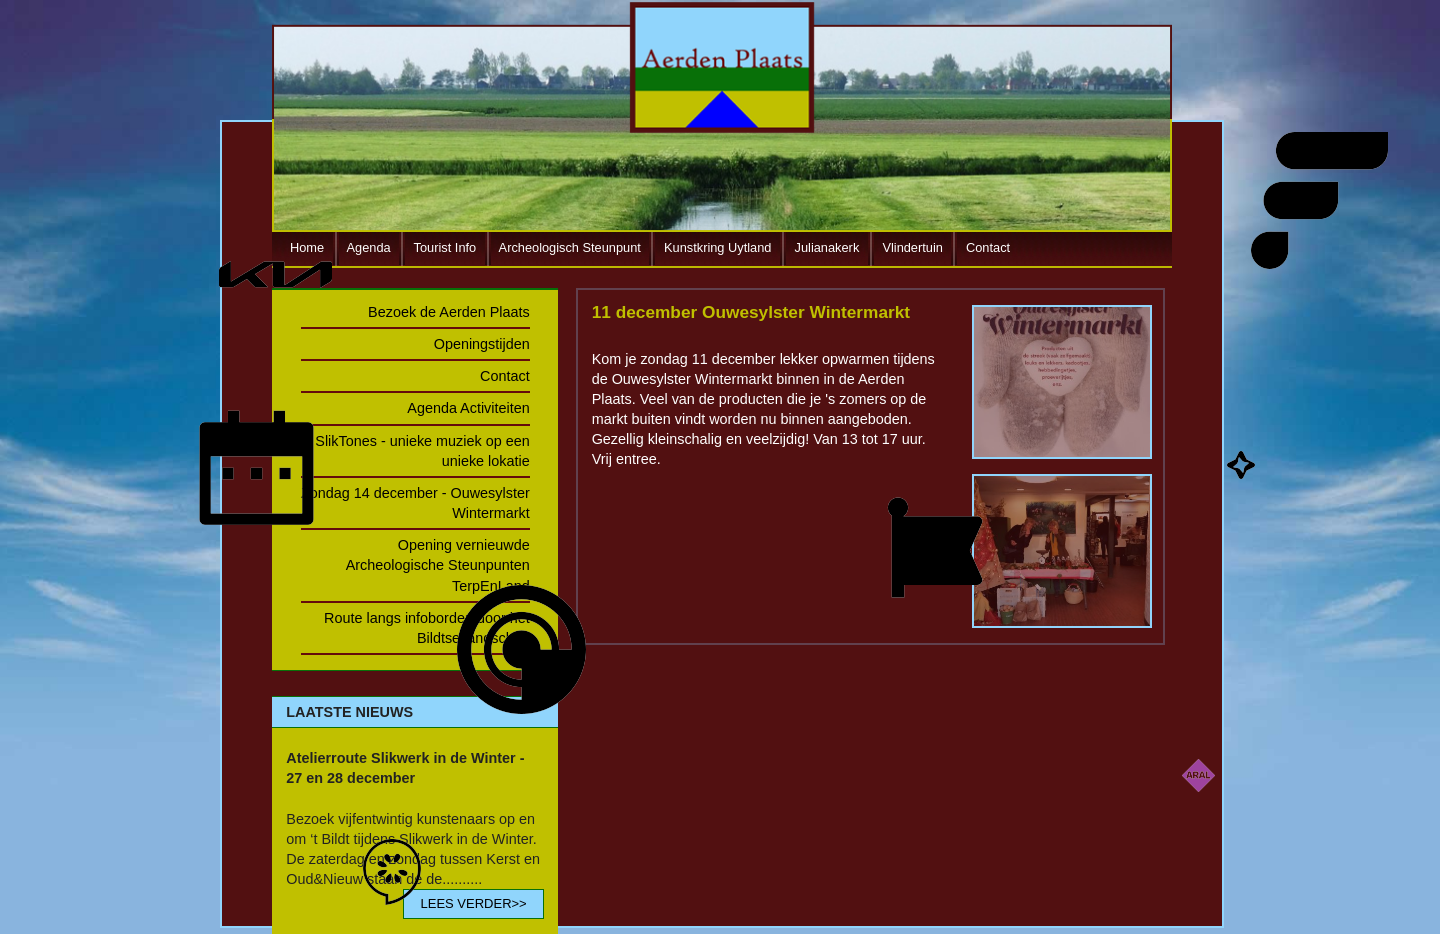 The width and height of the screenshot is (1440, 934). Describe the element at coordinates (275, 274) in the screenshot. I see `Kia brand logo` at that location.